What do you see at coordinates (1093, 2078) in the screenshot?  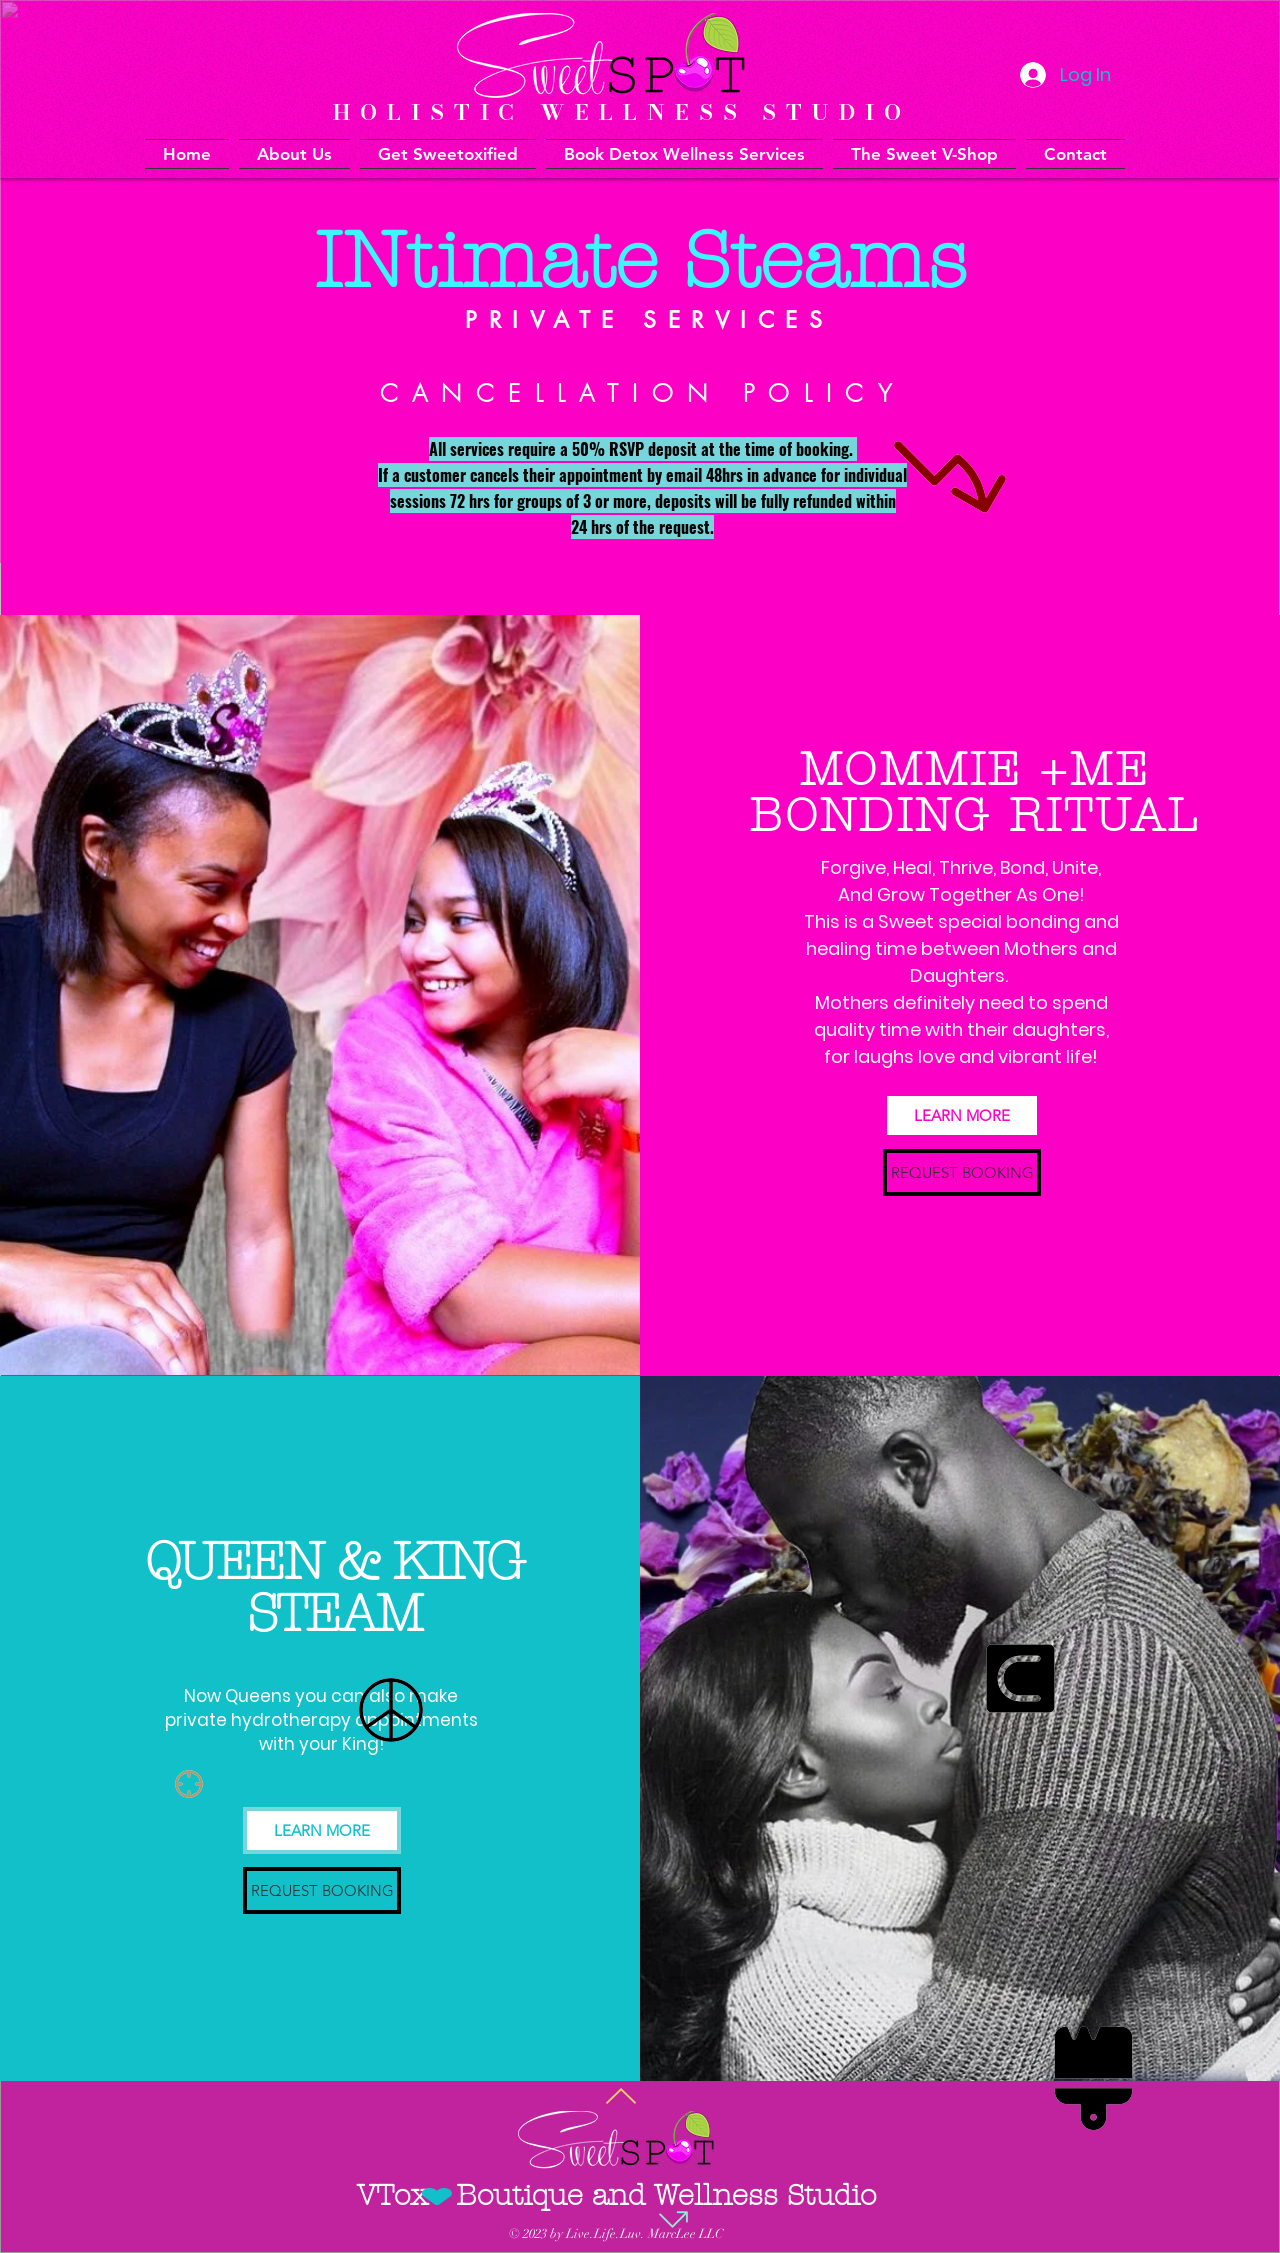 I see `access painting or drawing tools` at bounding box center [1093, 2078].